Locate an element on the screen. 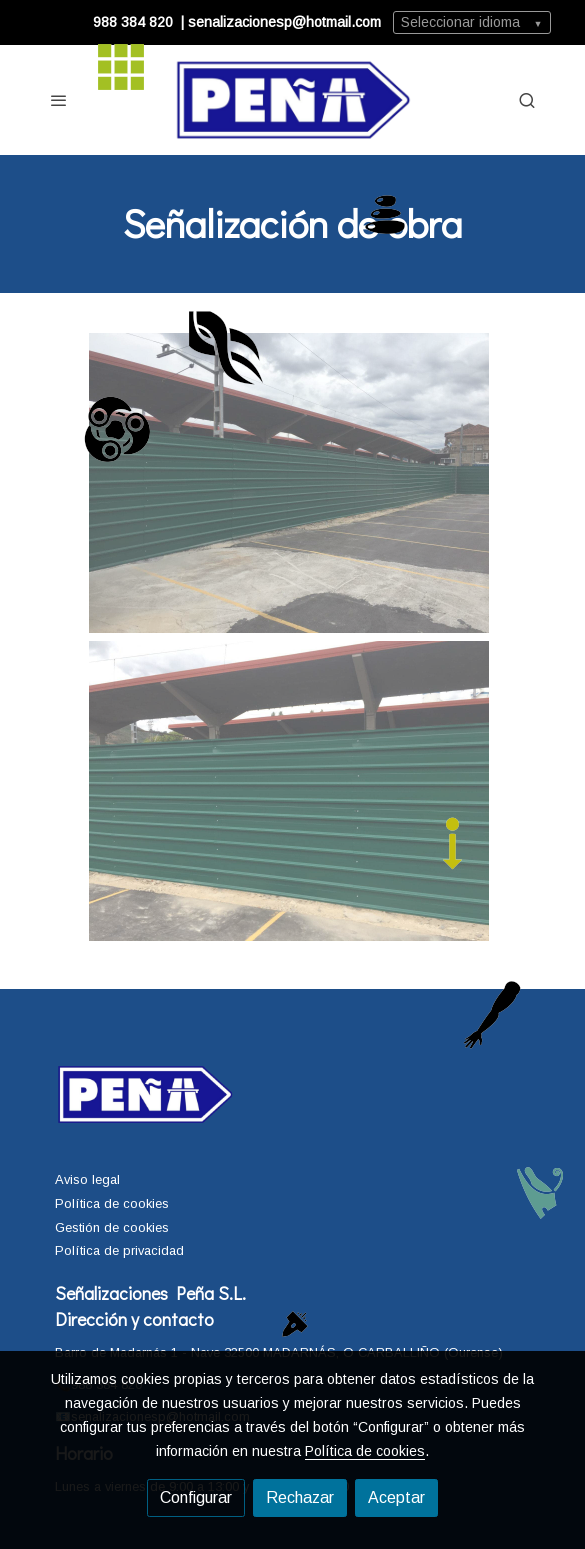 The height and width of the screenshot is (1549, 585). select heavy fighter class or unit is located at coordinates (295, 1324).